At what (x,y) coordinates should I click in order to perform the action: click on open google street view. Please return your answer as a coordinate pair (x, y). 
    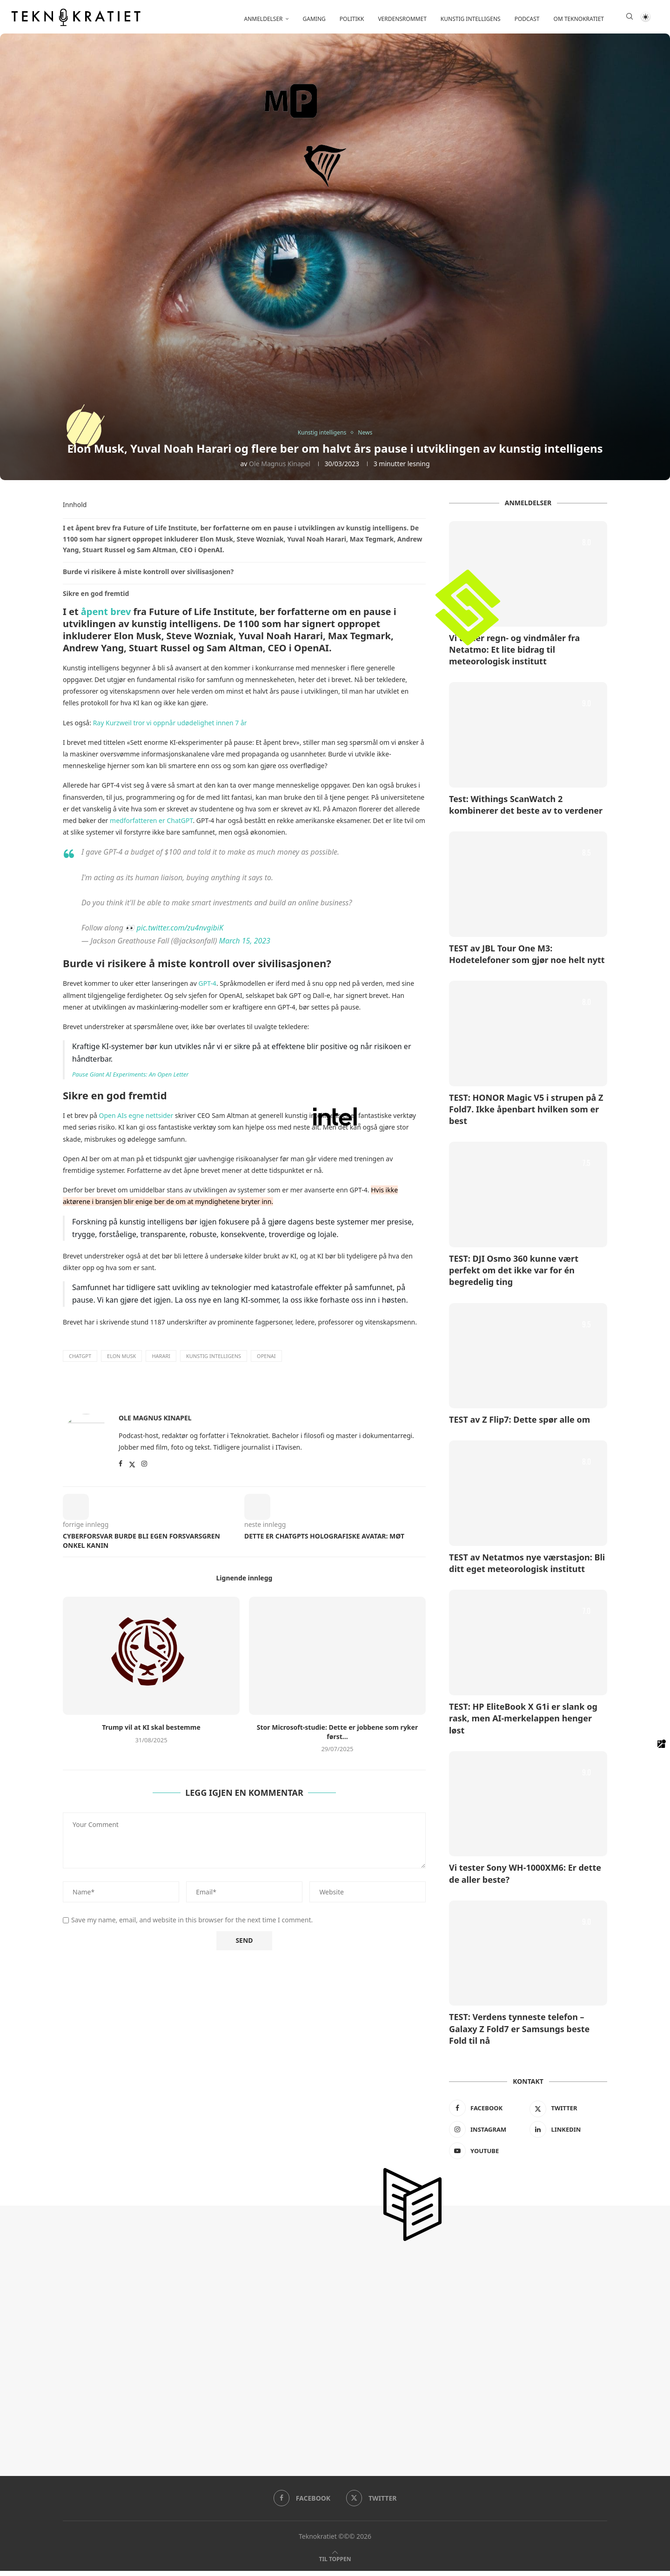
    Looking at the image, I should click on (662, 1744).